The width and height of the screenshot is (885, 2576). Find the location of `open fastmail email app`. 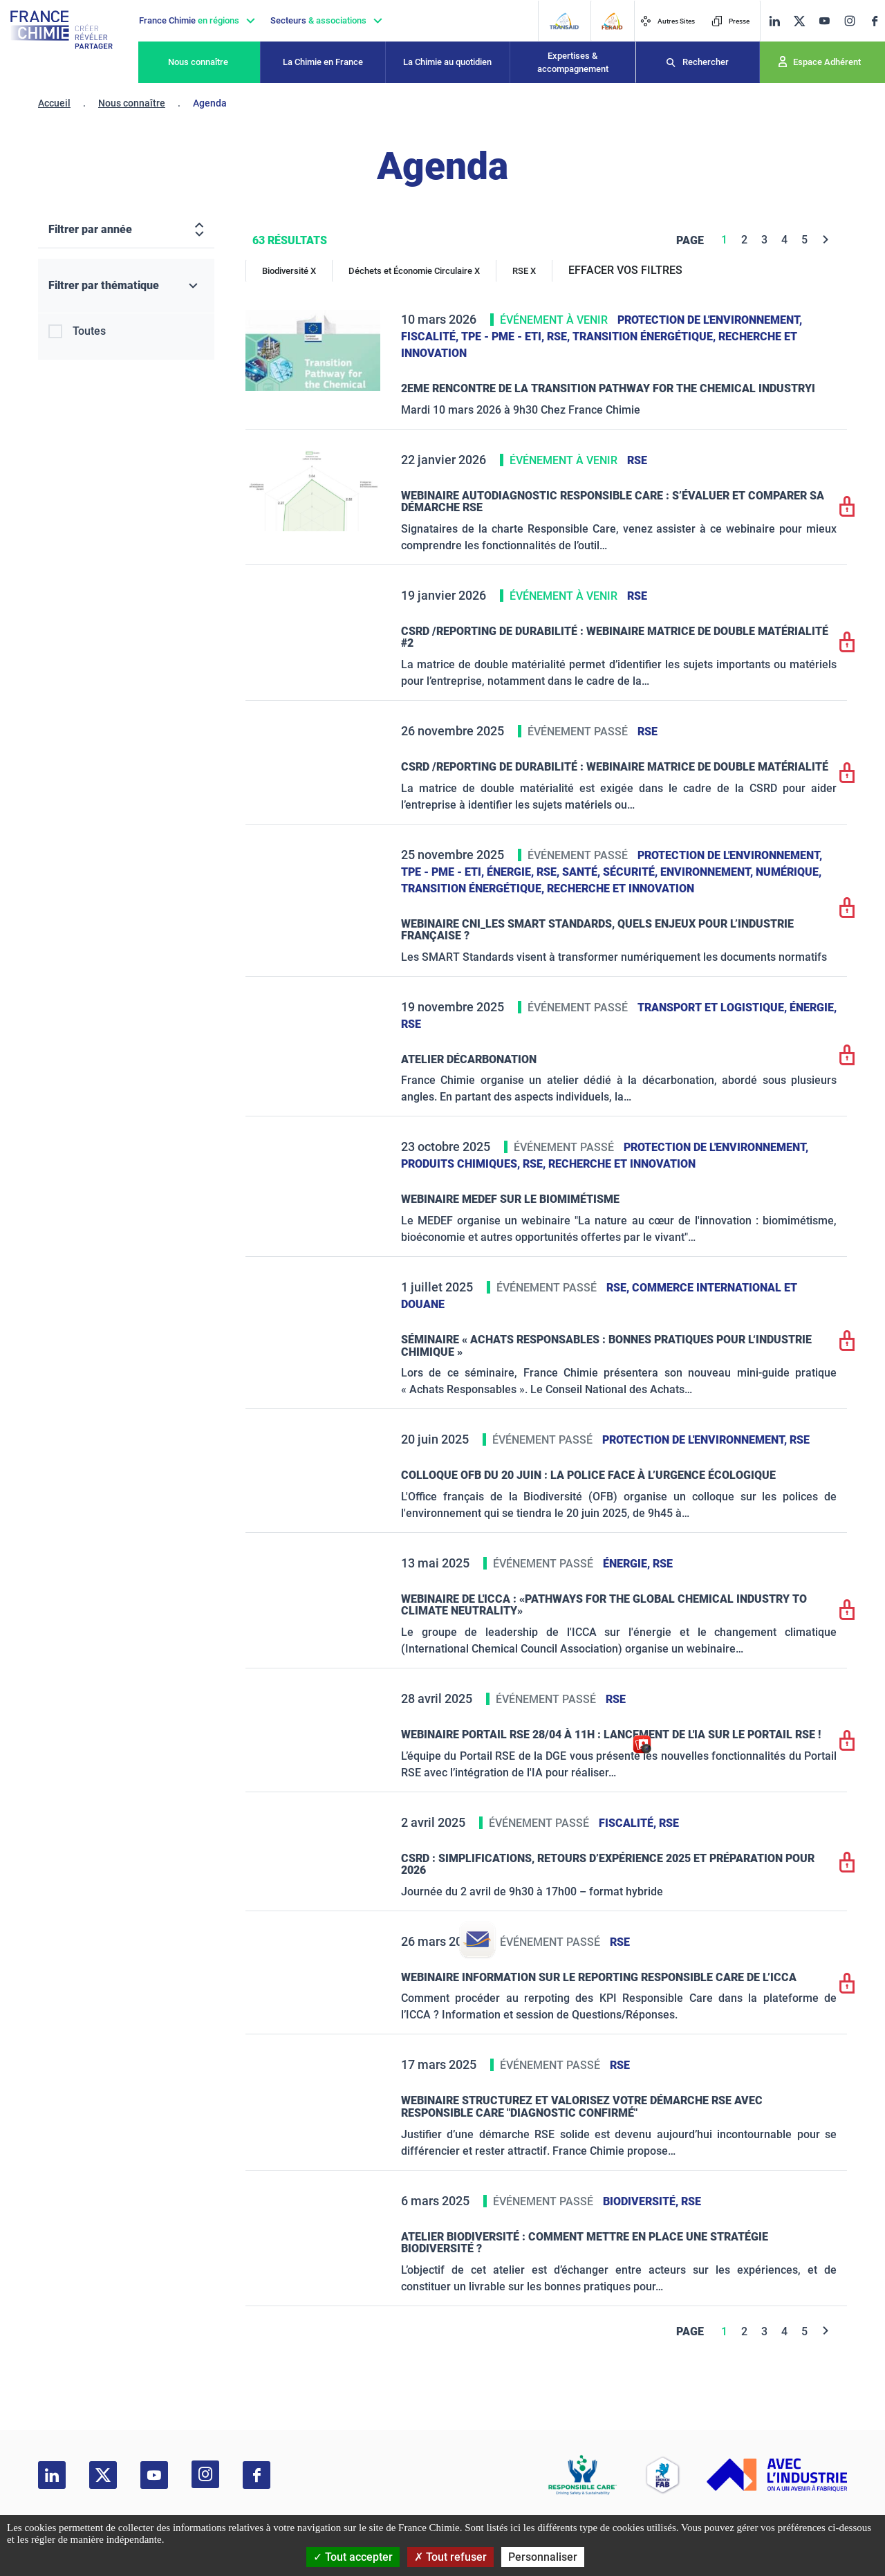

open fastmail email app is located at coordinates (477, 1939).